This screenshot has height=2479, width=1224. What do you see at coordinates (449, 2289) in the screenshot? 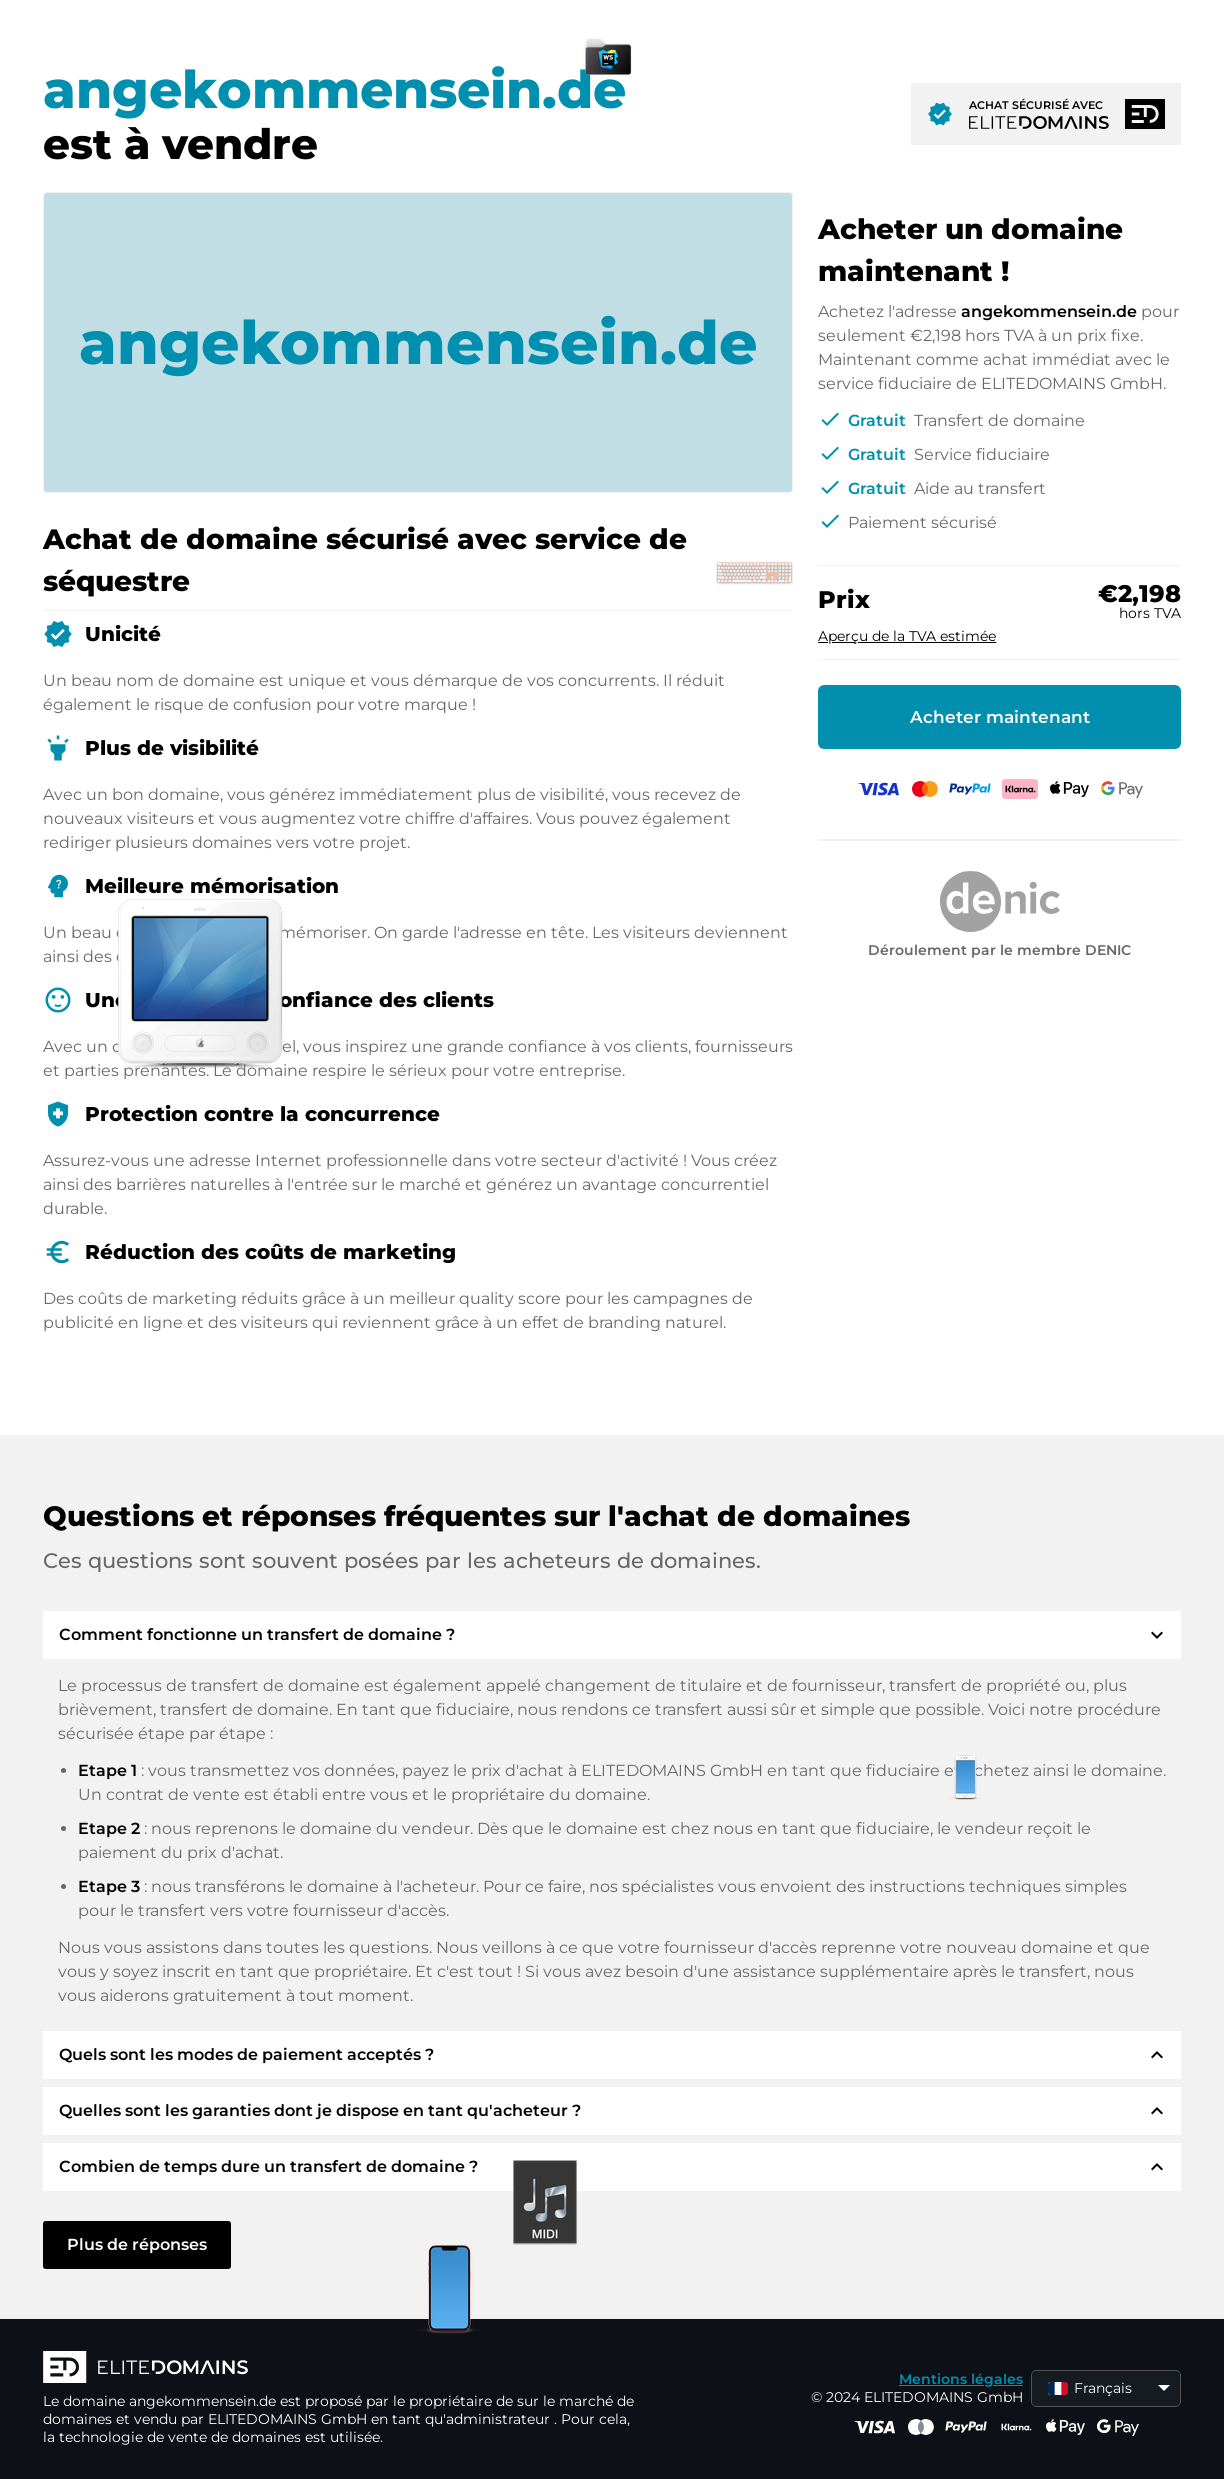
I see `iPhone 14 device icon` at bounding box center [449, 2289].